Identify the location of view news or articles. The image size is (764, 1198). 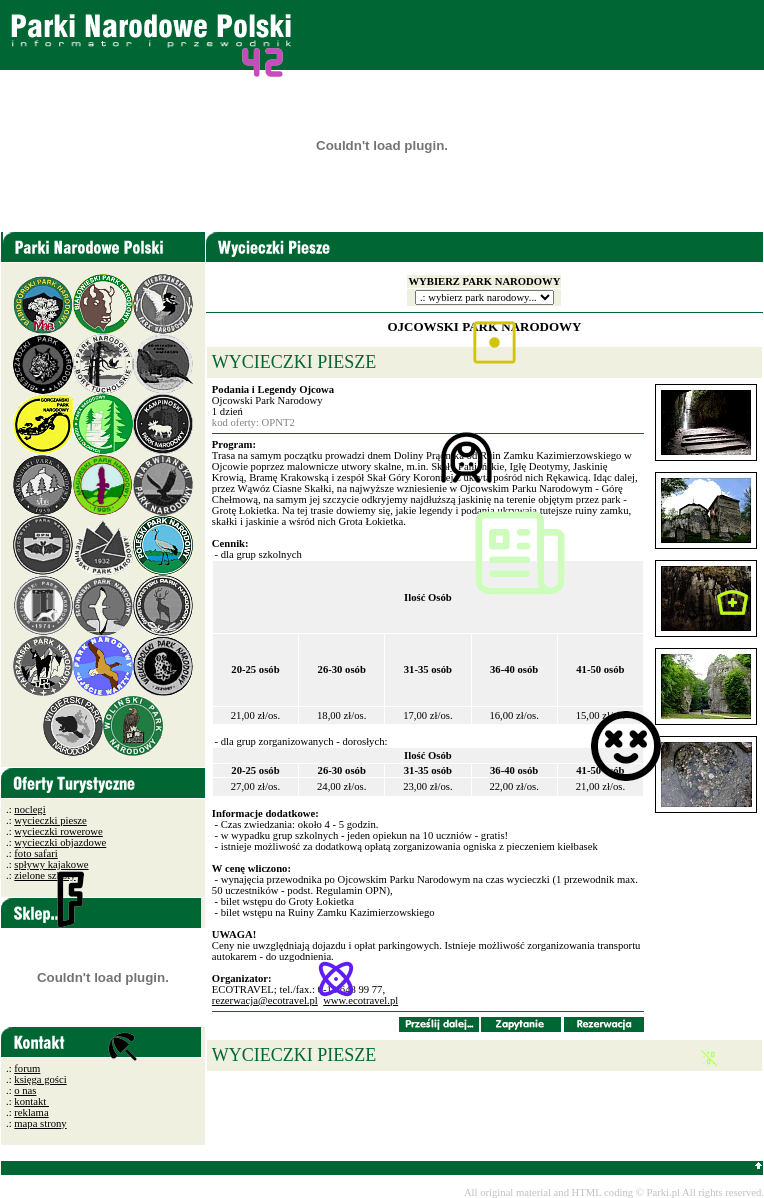
(520, 553).